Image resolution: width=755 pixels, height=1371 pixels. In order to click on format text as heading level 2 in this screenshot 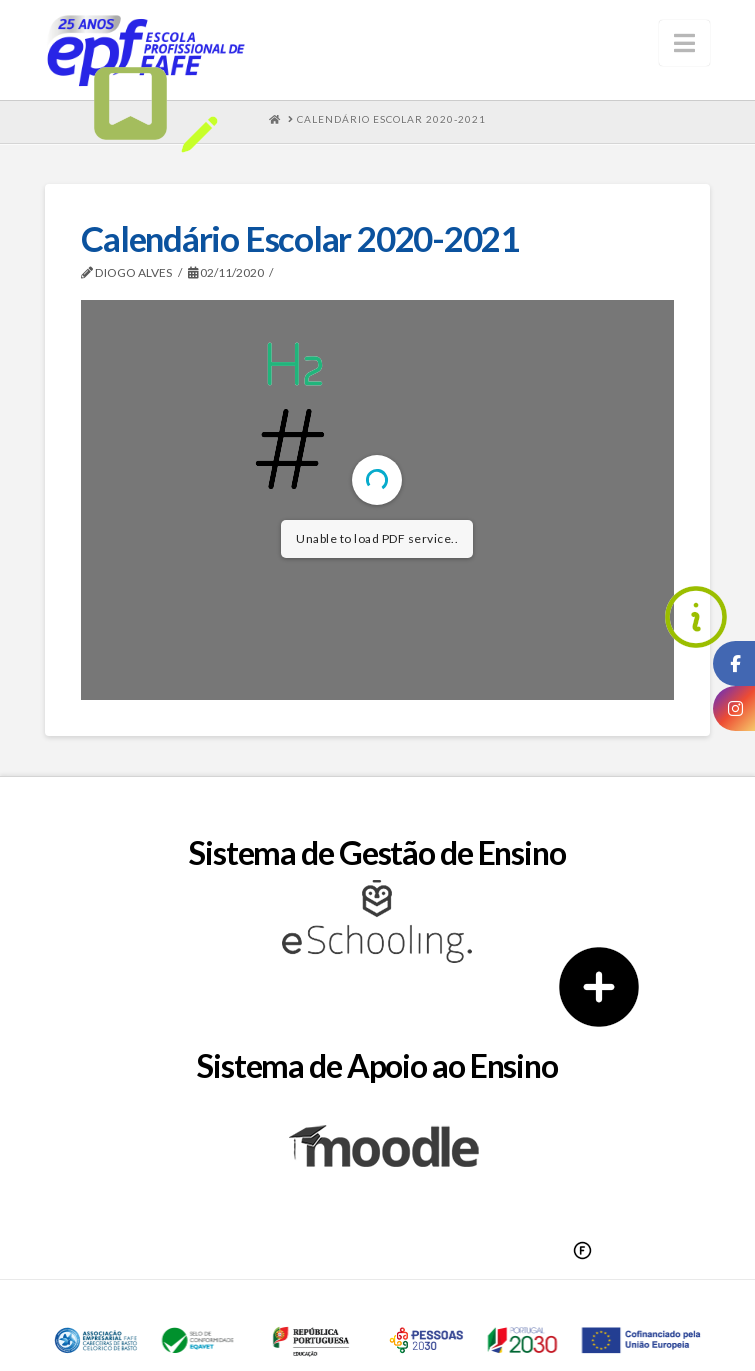, I will do `click(295, 364)`.